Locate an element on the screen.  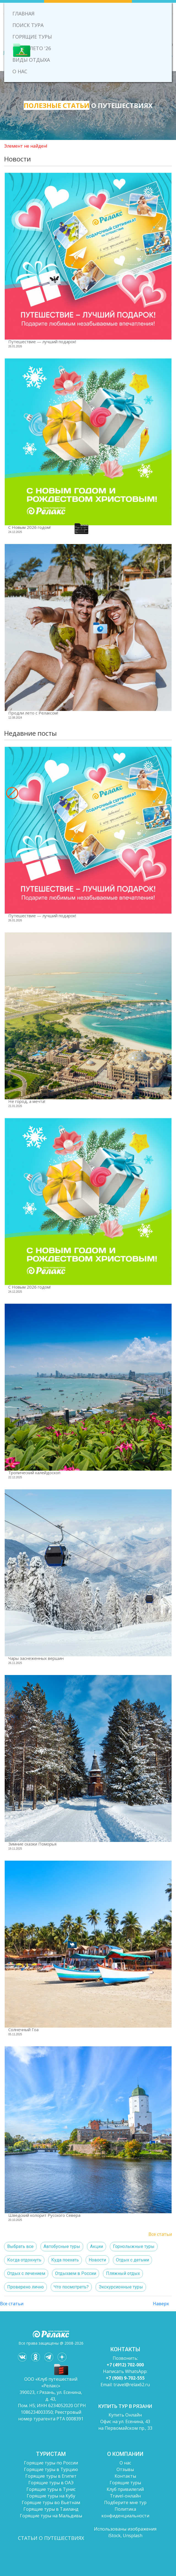
open Kandji Agent for device management is located at coordinates (55, 280).